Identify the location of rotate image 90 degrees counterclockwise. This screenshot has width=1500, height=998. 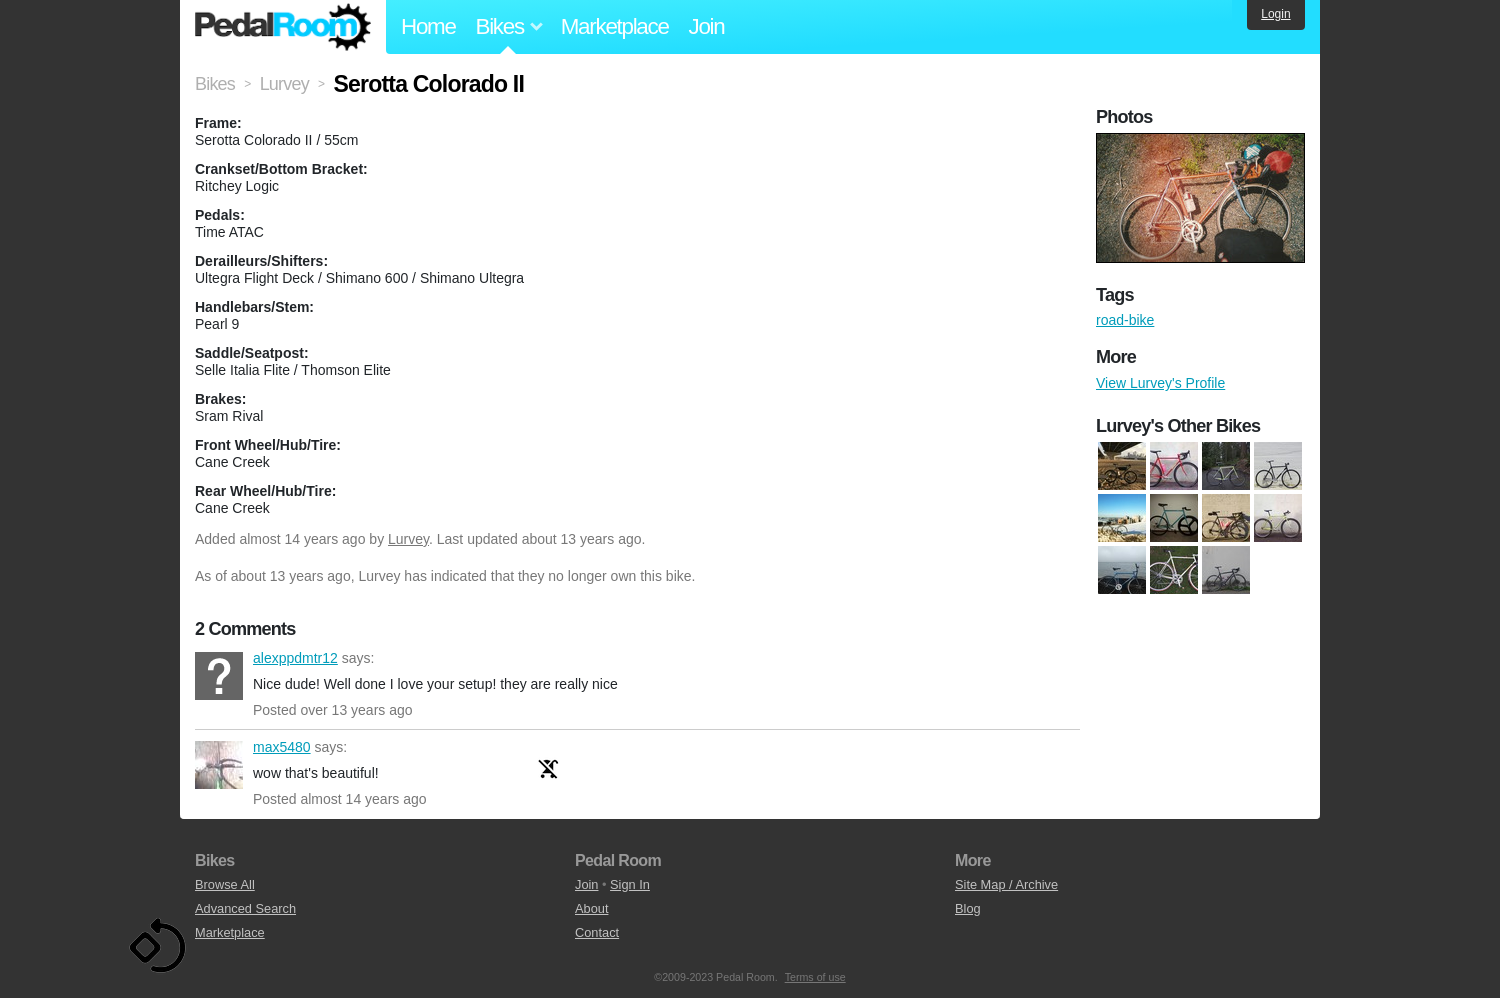
(158, 945).